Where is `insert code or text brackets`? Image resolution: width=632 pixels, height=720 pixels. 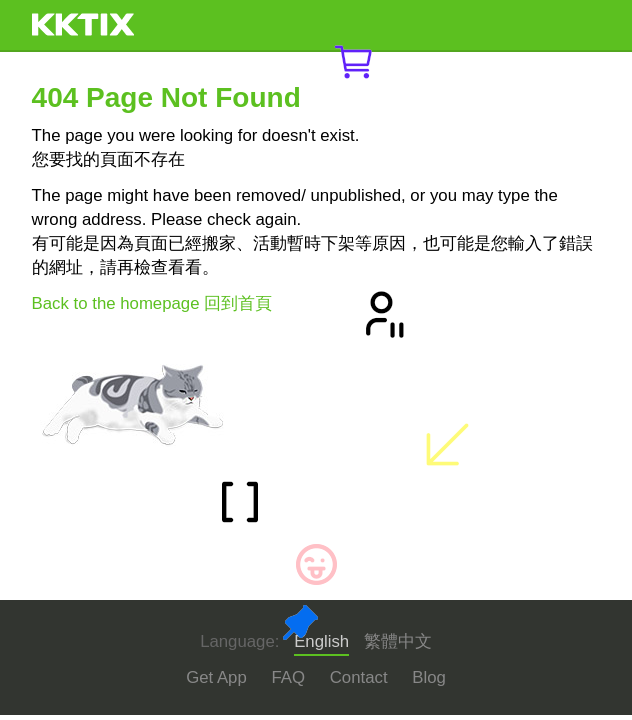 insert code or text brackets is located at coordinates (240, 502).